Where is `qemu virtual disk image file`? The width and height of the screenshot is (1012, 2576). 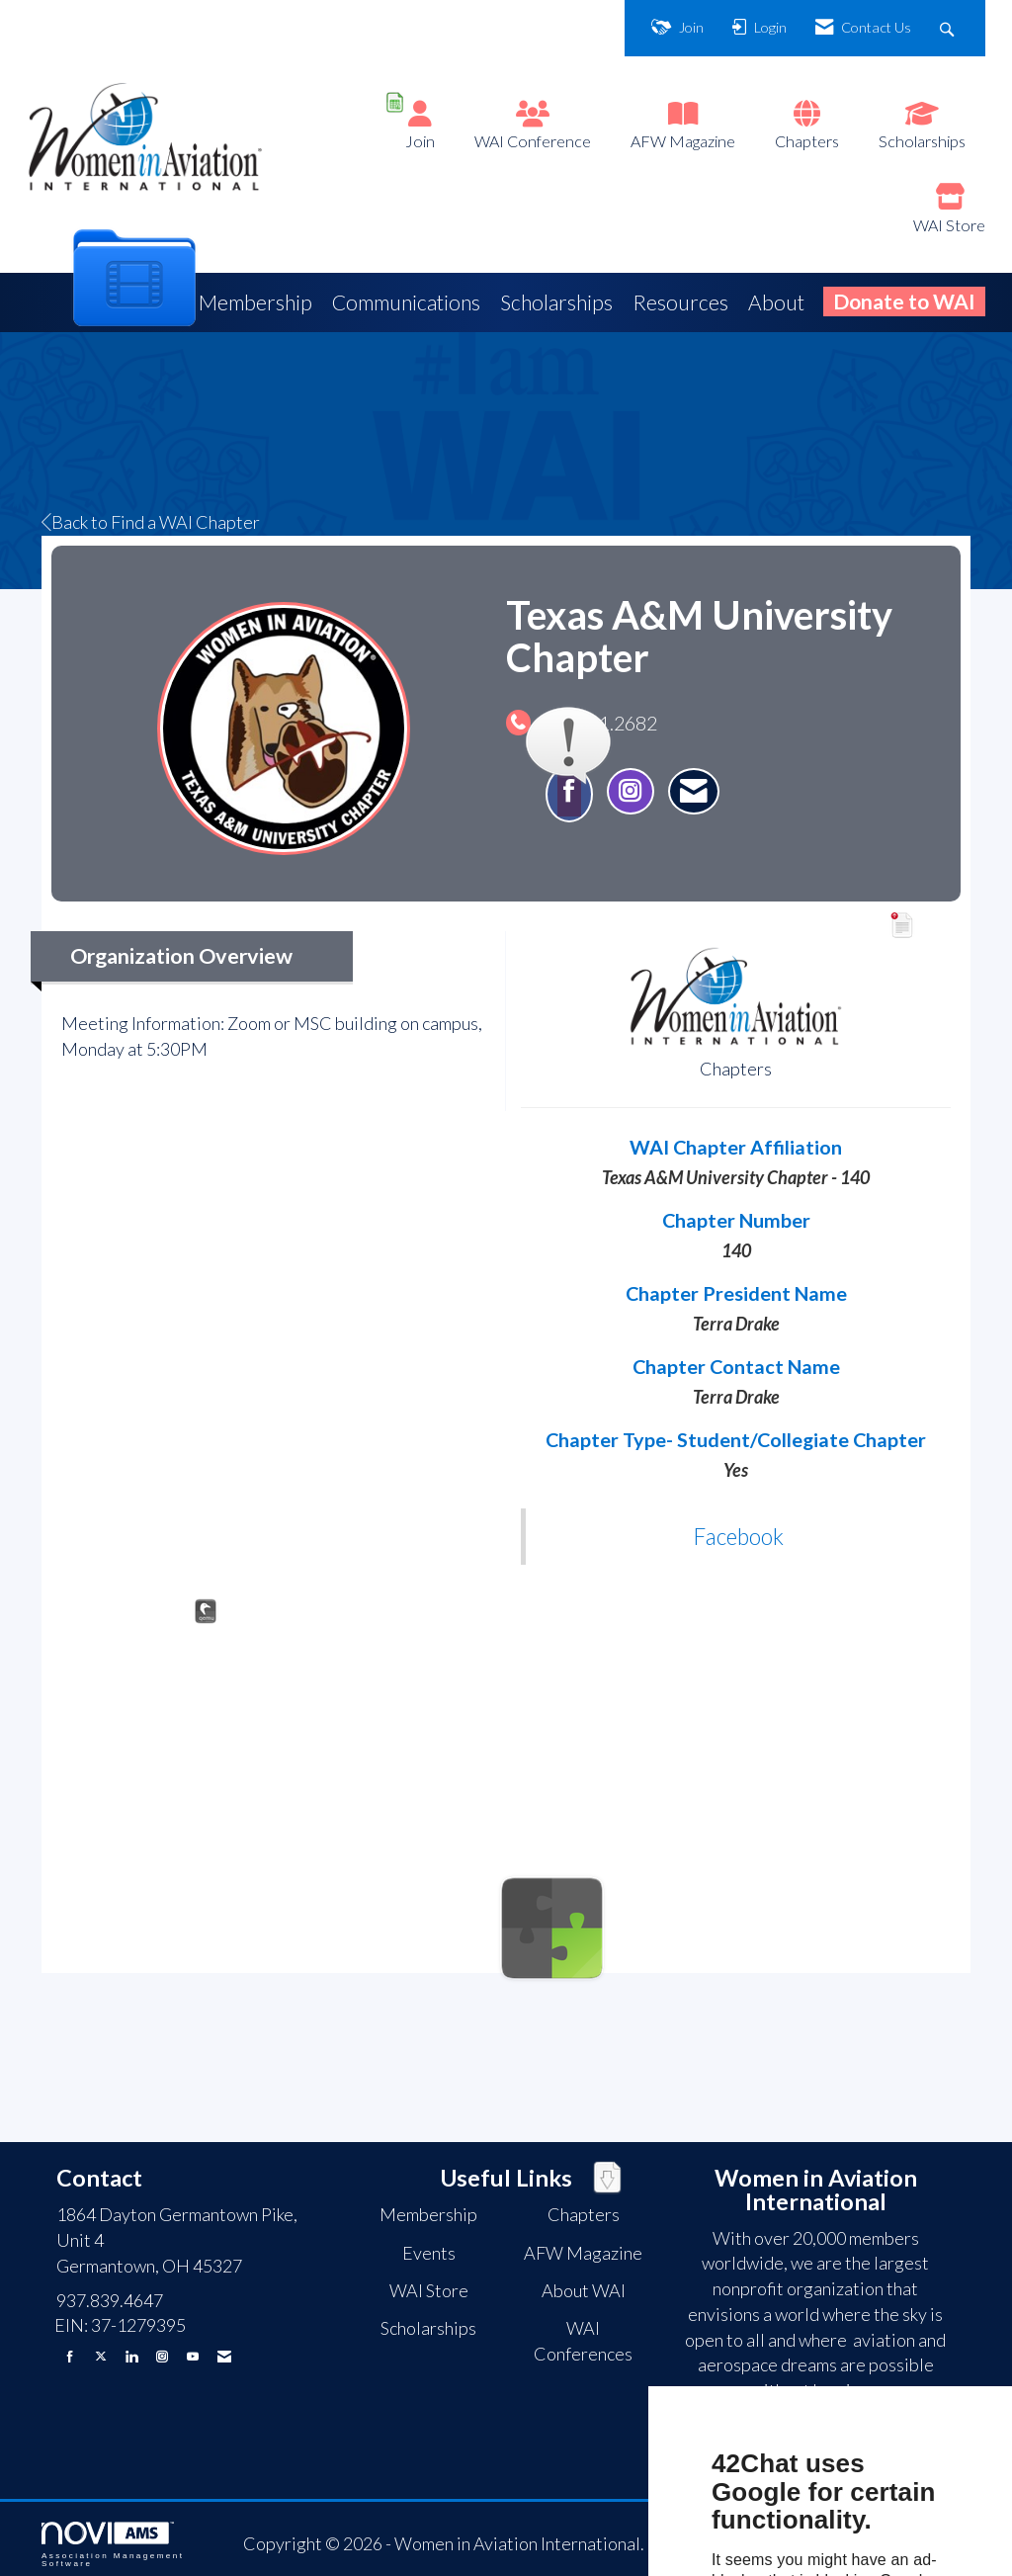 qemu virtual disk image file is located at coordinates (206, 1611).